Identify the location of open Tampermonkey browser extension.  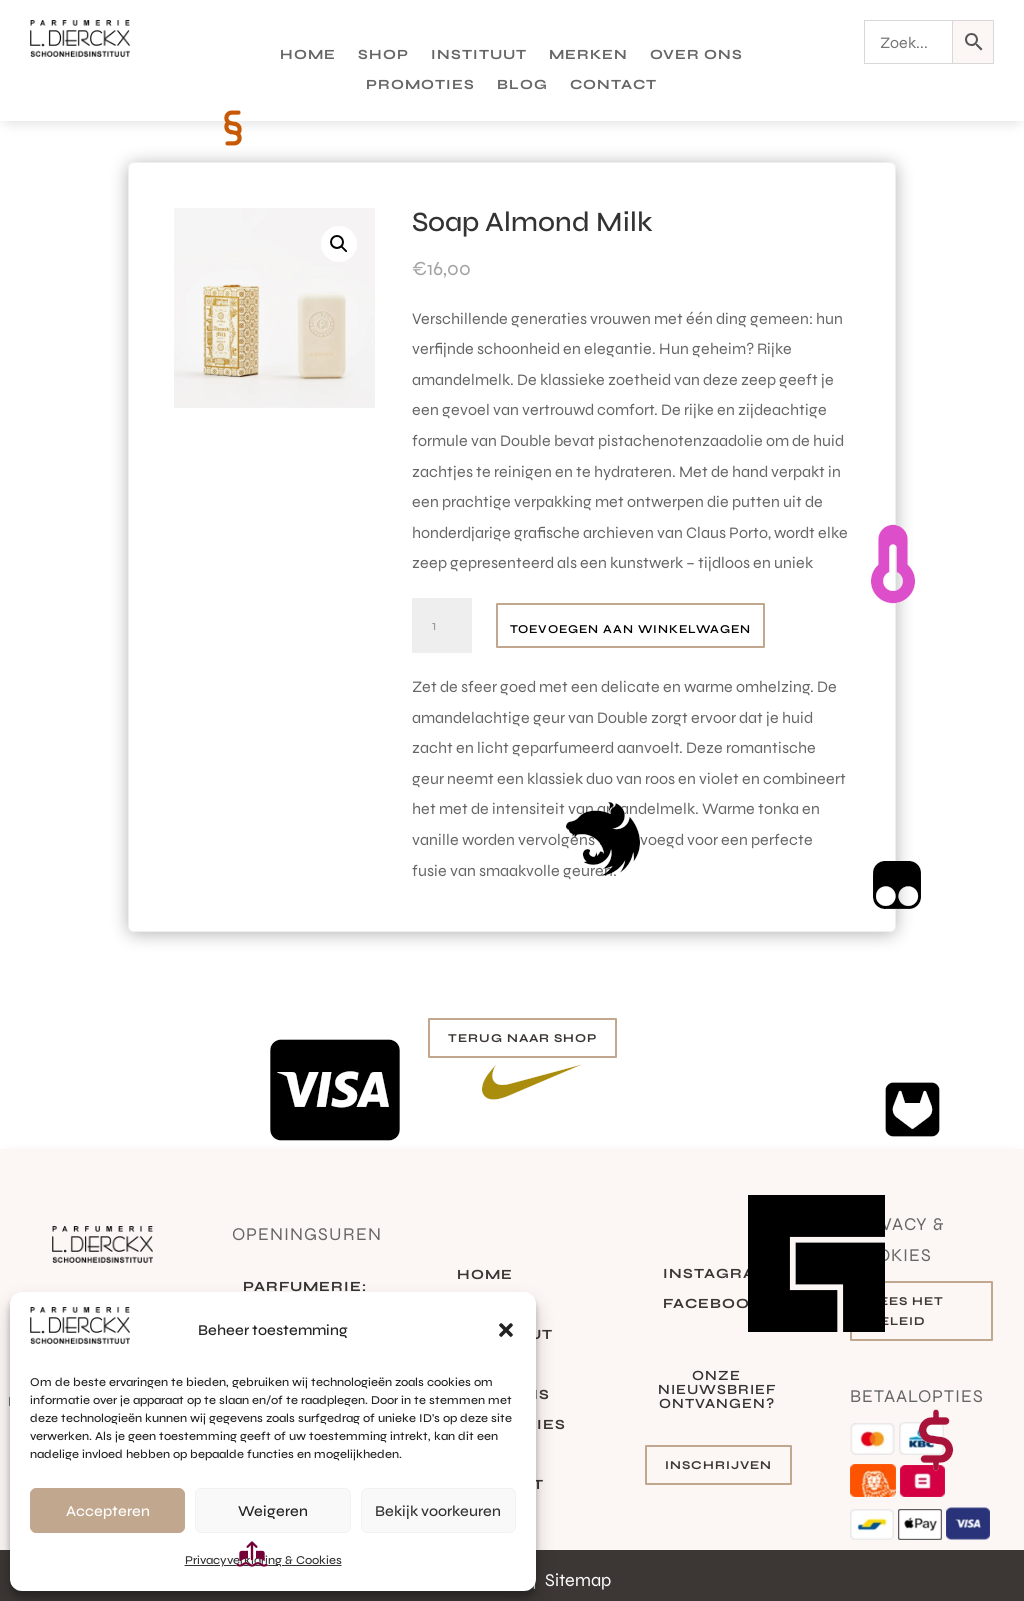
(897, 885).